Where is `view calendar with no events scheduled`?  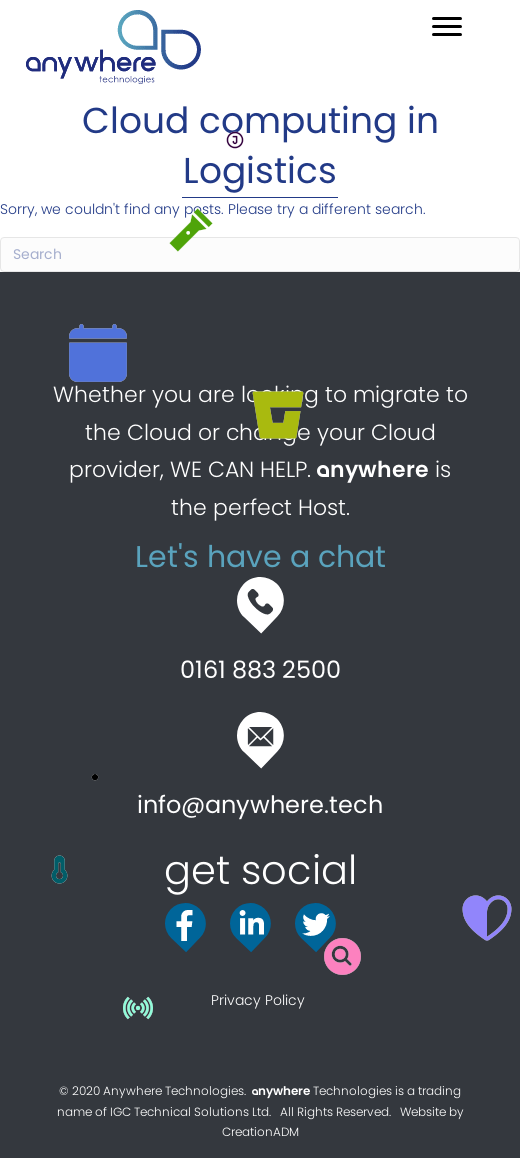 view calendar with no events scheduled is located at coordinates (98, 353).